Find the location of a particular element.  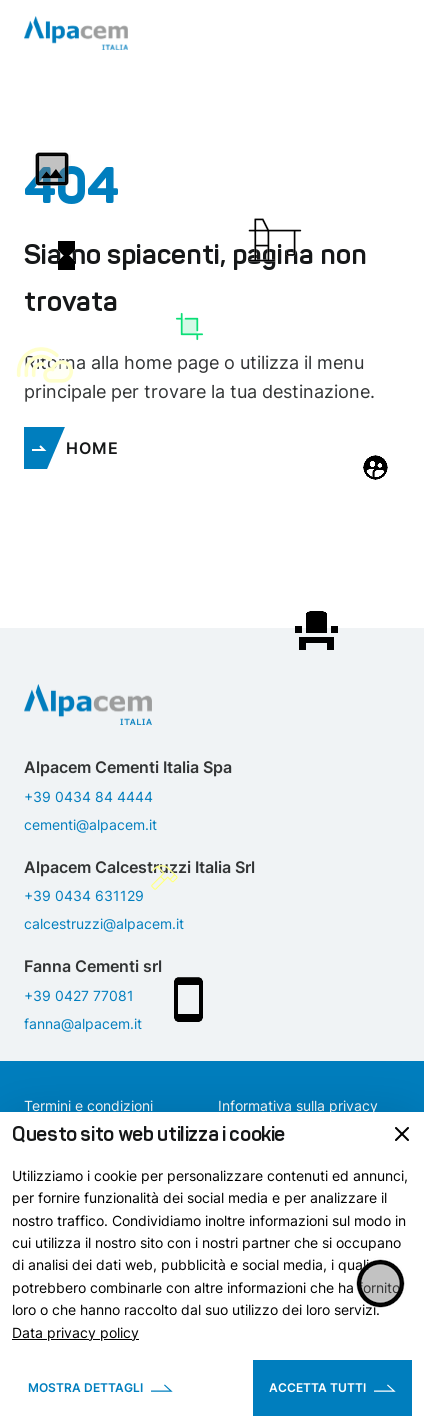

indicates construction or building in progress is located at coordinates (274, 240).